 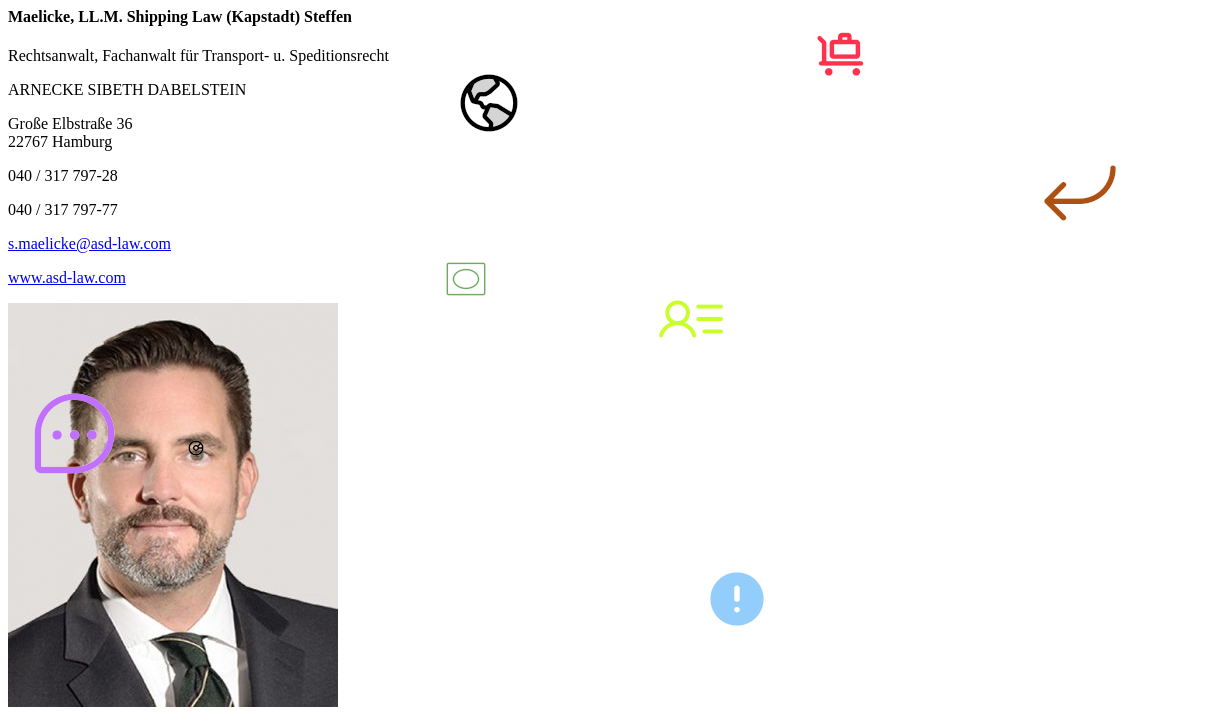 I want to click on indicates an error or warning state, so click(x=737, y=599).